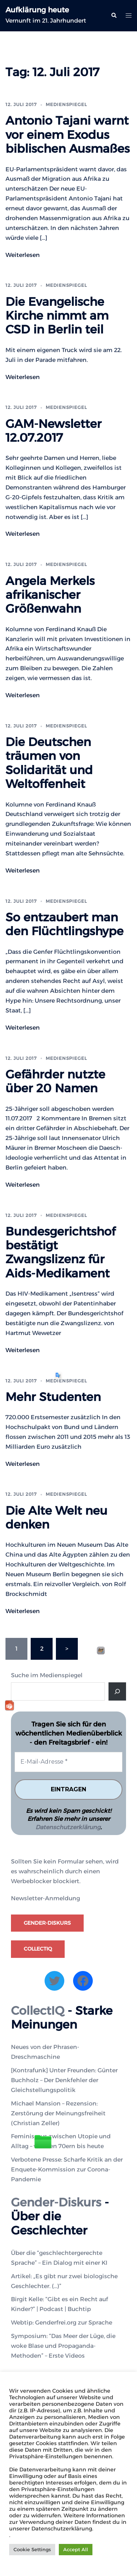 The height and width of the screenshot is (2576, 137). I want to click on a powerpoint presentation file, so click(9, 1705).